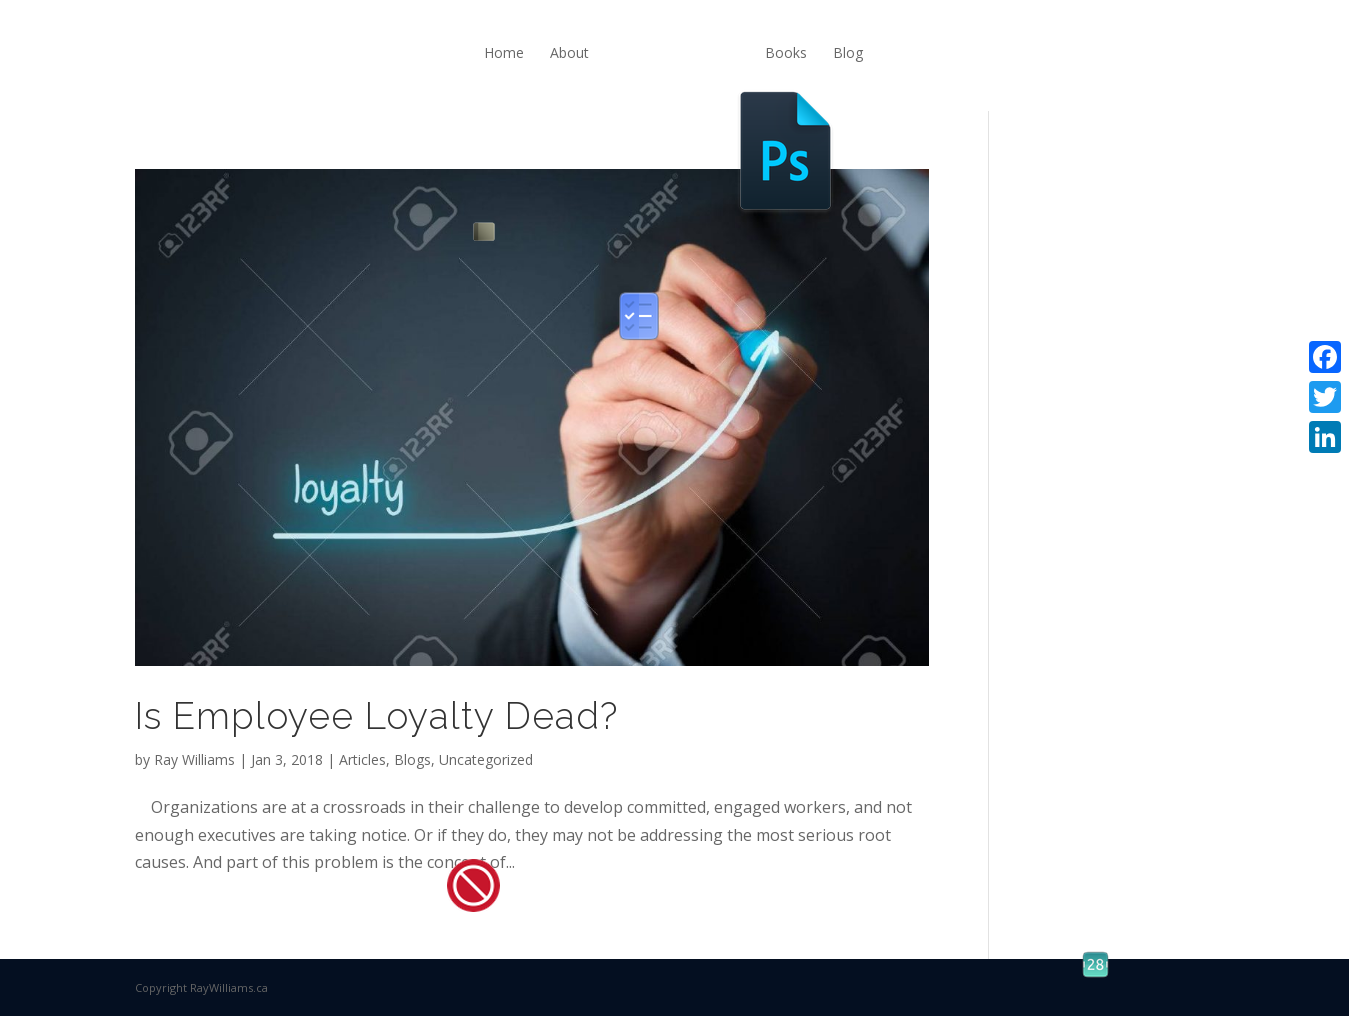  Describe the element at coordinates (785, 150) in the screenshot. I see `a photoshop document file` at that location.